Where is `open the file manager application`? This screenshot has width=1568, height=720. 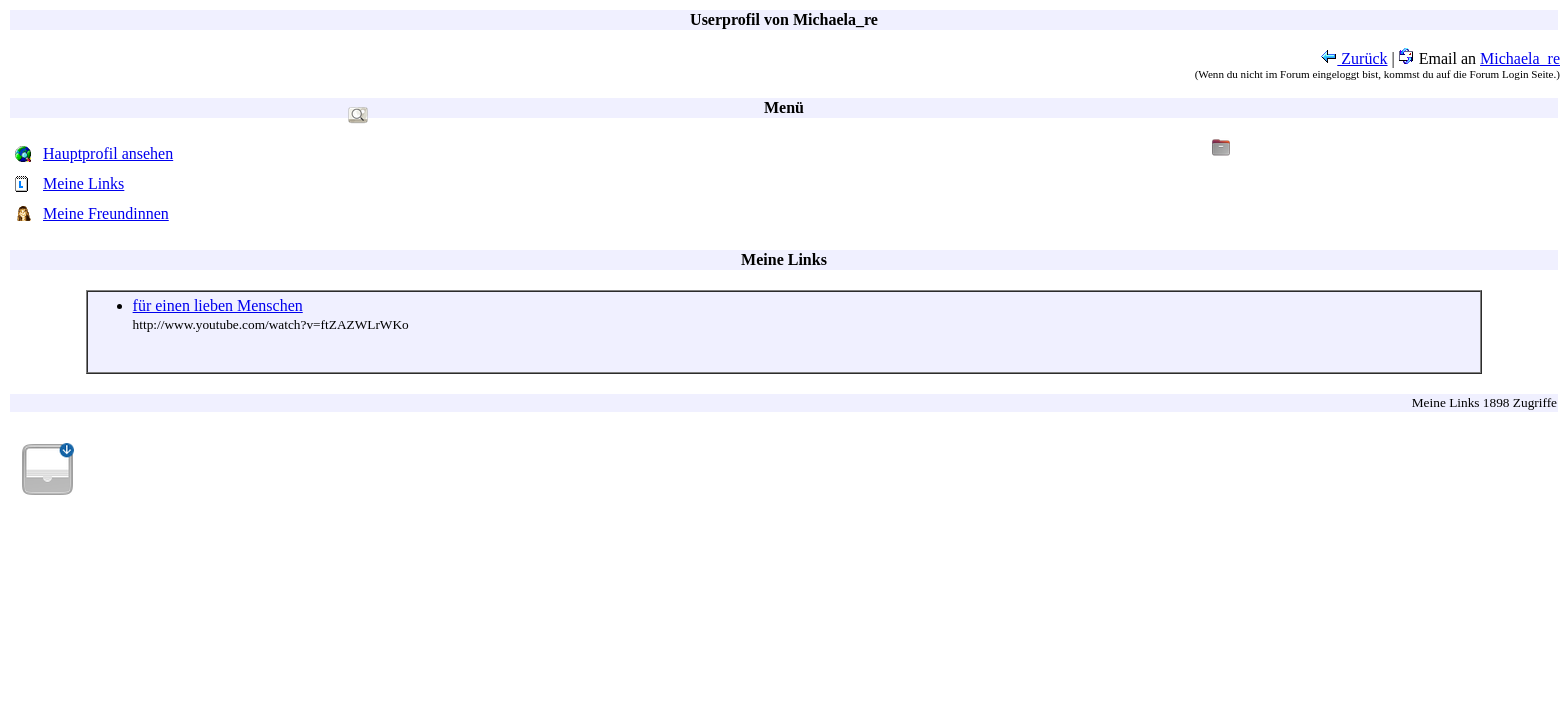
open the file manager application is located at coordinates (1221, 147).